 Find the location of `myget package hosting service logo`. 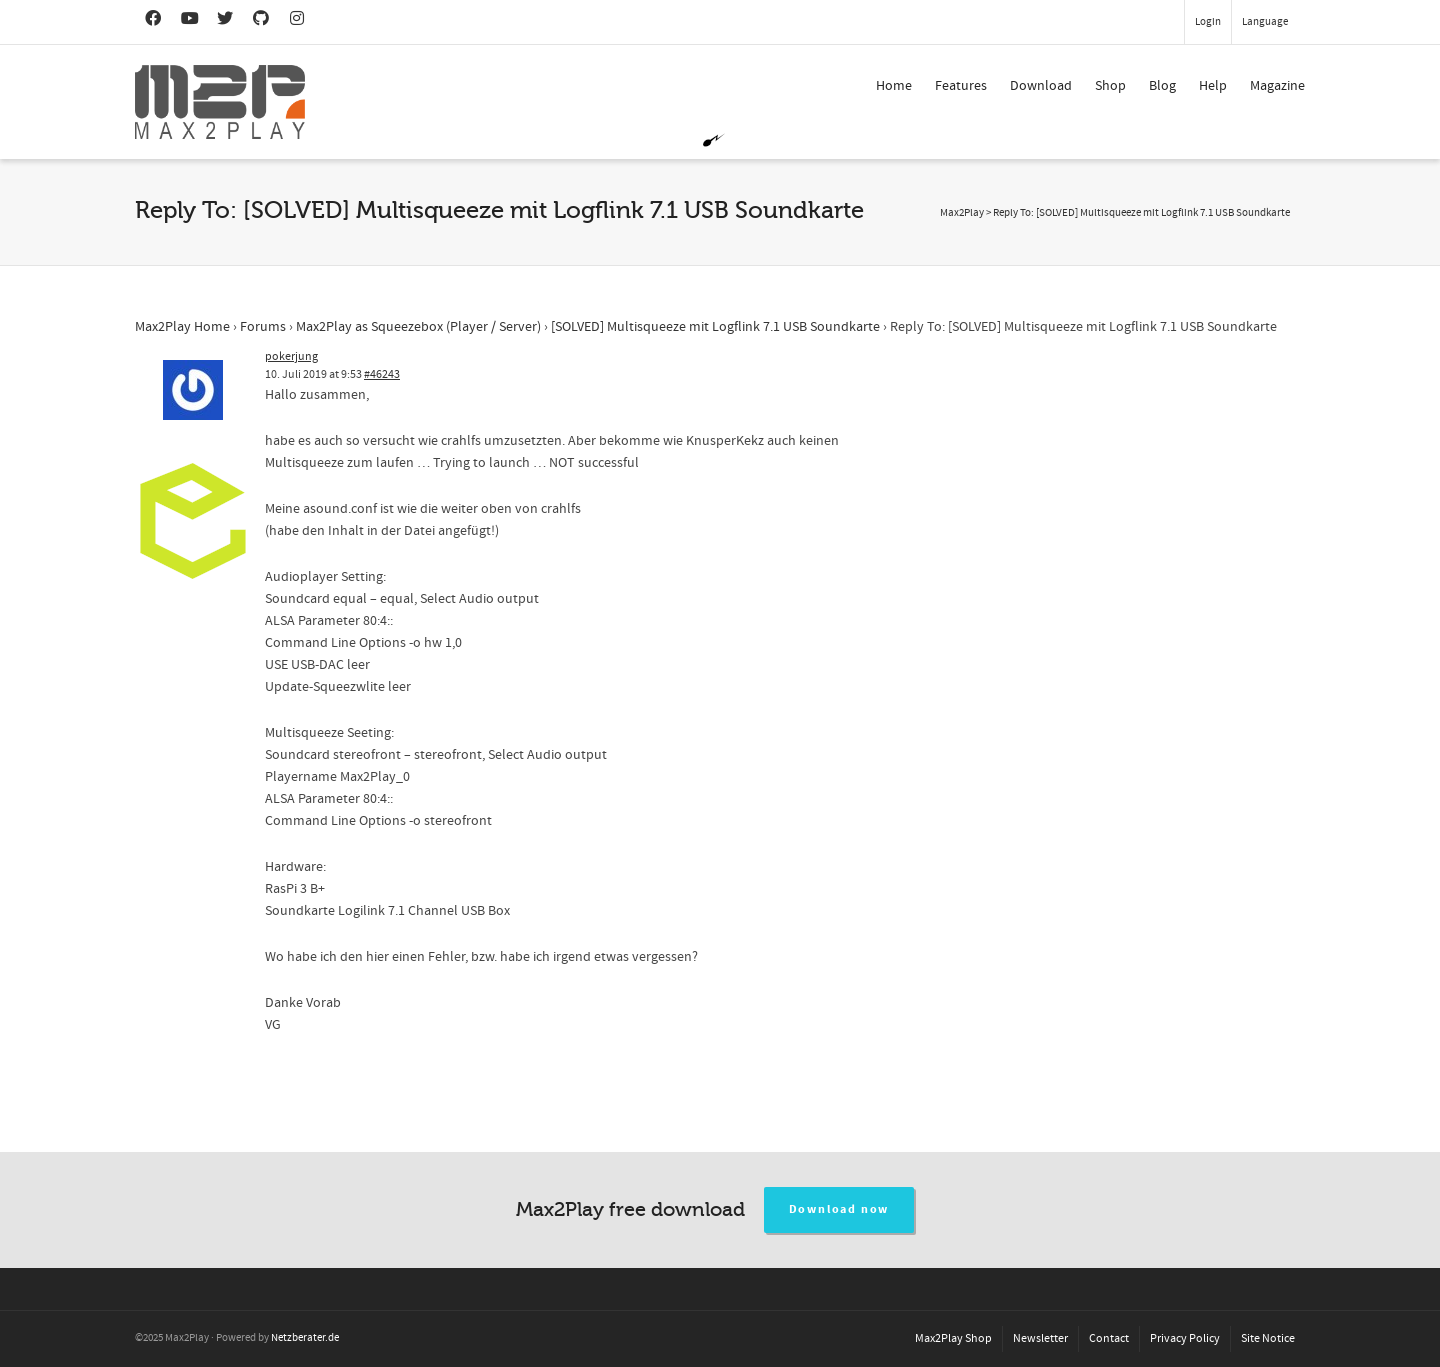

myget package hosting service logo is located at coordinates (193, 521).